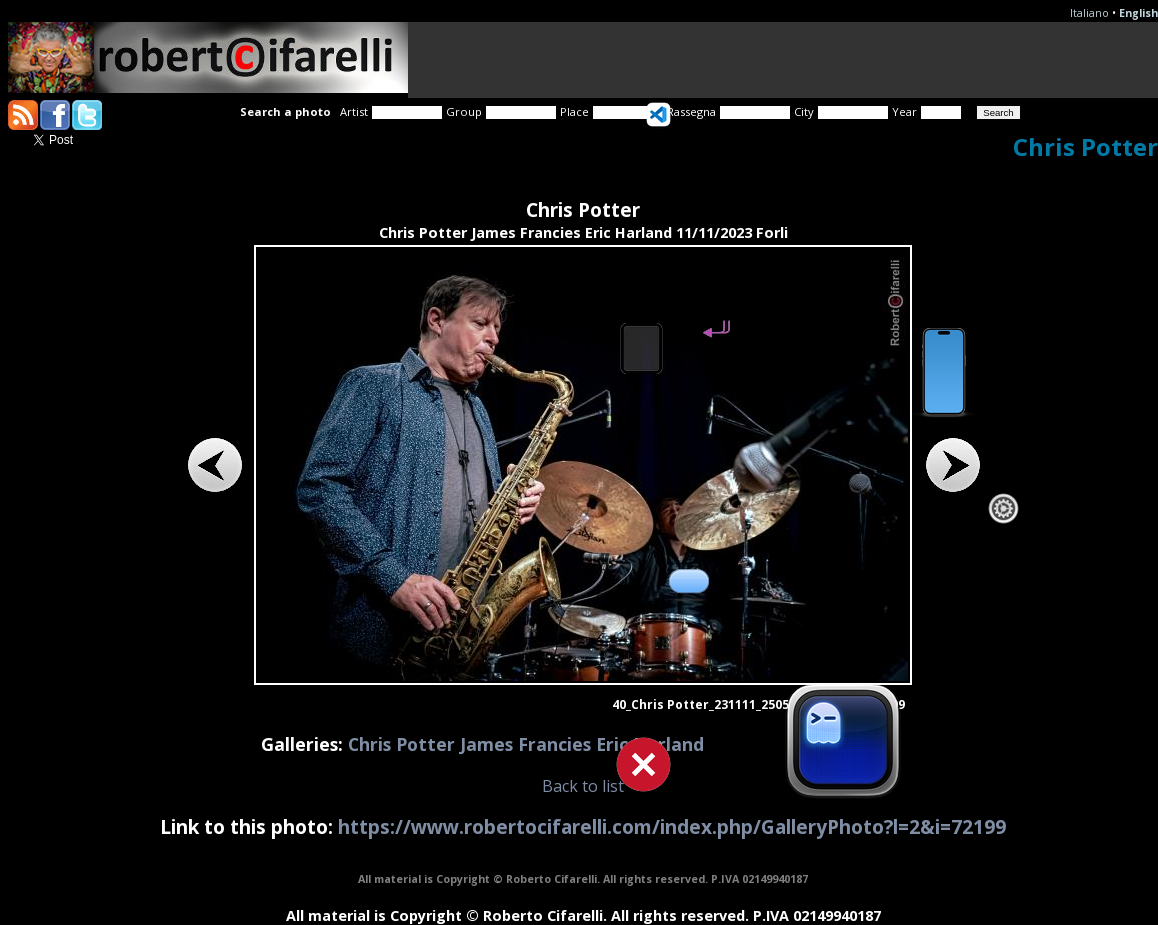 This screenshot has width=1158, height=925. Describe the element at coordinates (689, 583) in the screenshot. I see `add or manage labels for items` at that location.